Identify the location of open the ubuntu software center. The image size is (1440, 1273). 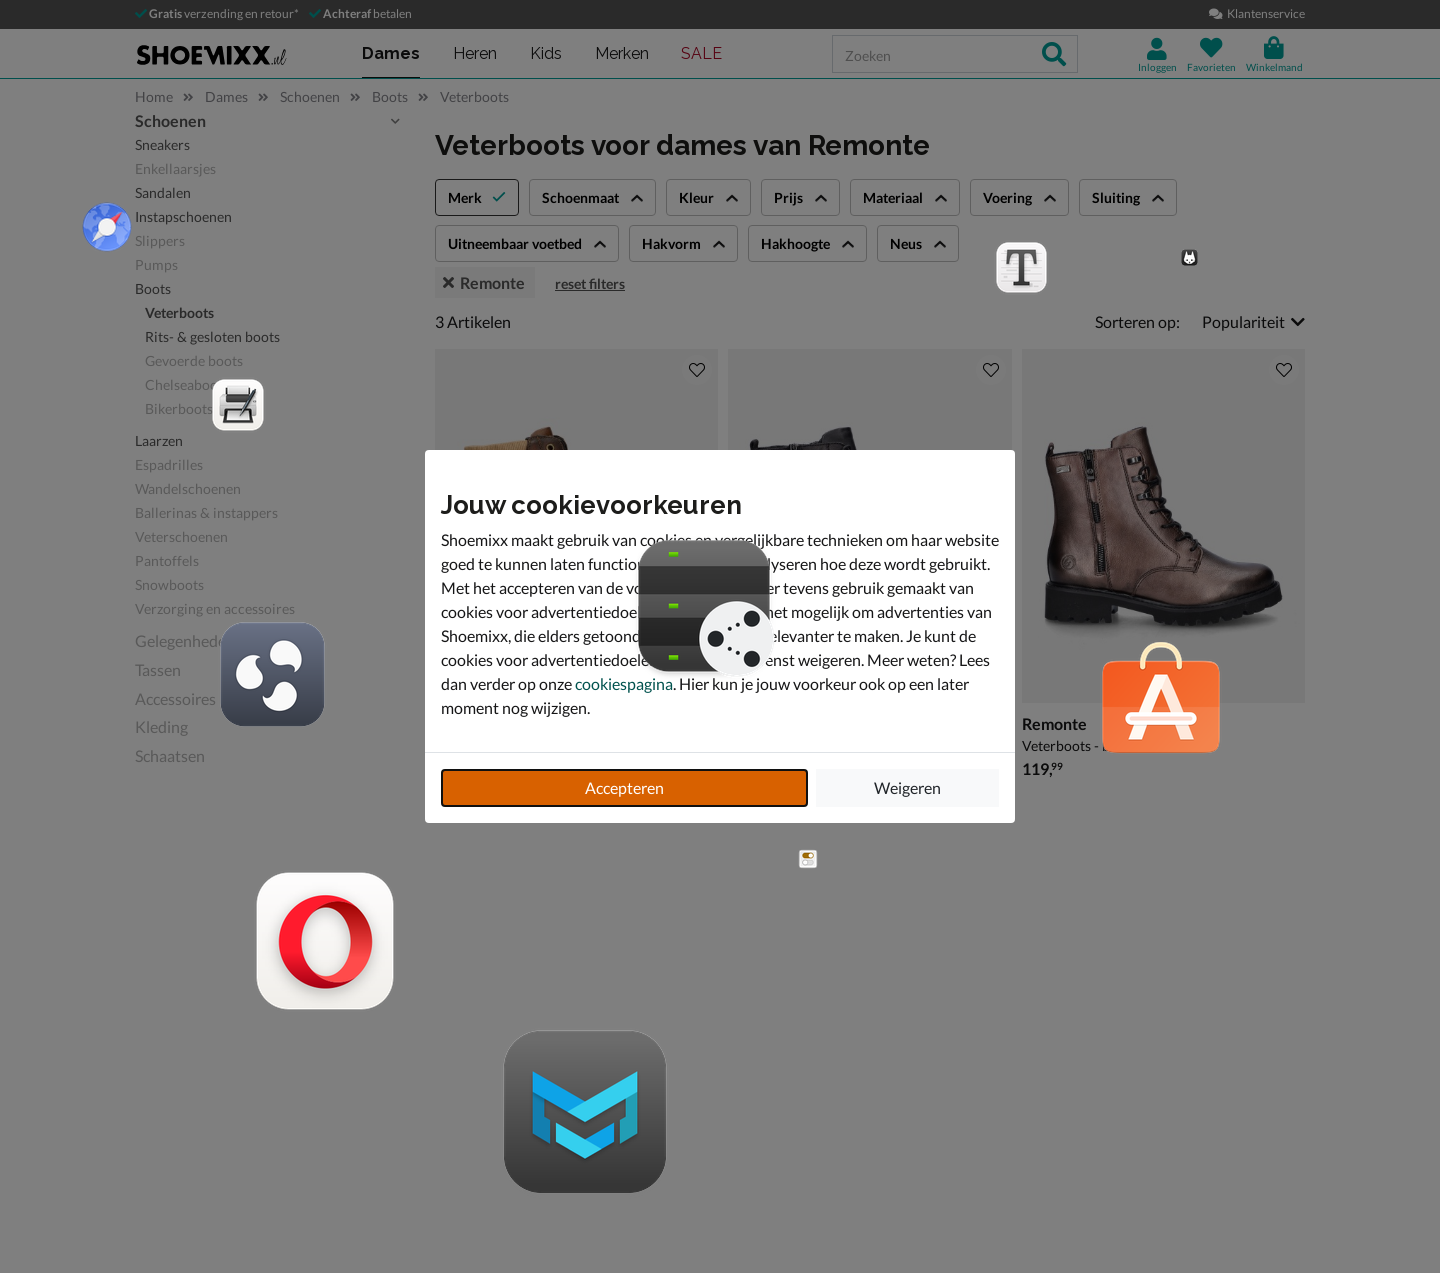
(1161, 707).